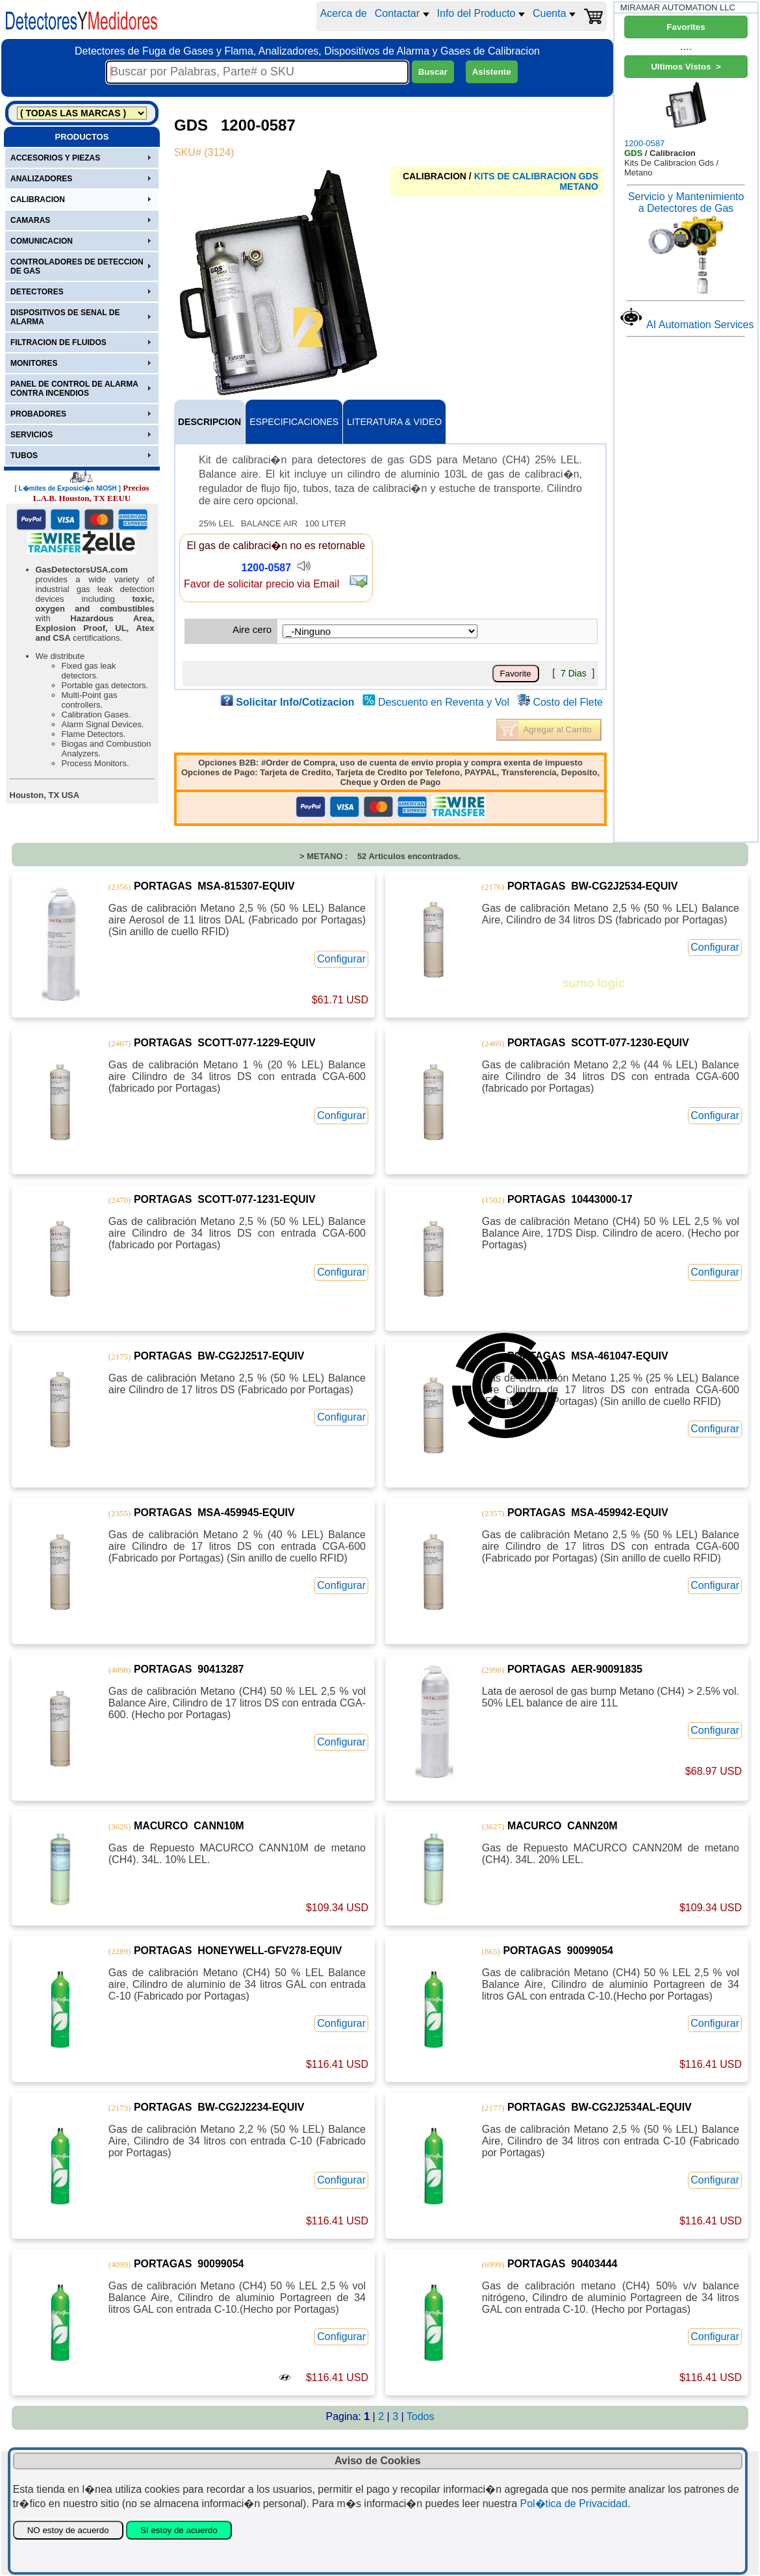 This screenshot has width=760, height=2576. I want to click on Hyundai brand logo, so click(285, 2377).